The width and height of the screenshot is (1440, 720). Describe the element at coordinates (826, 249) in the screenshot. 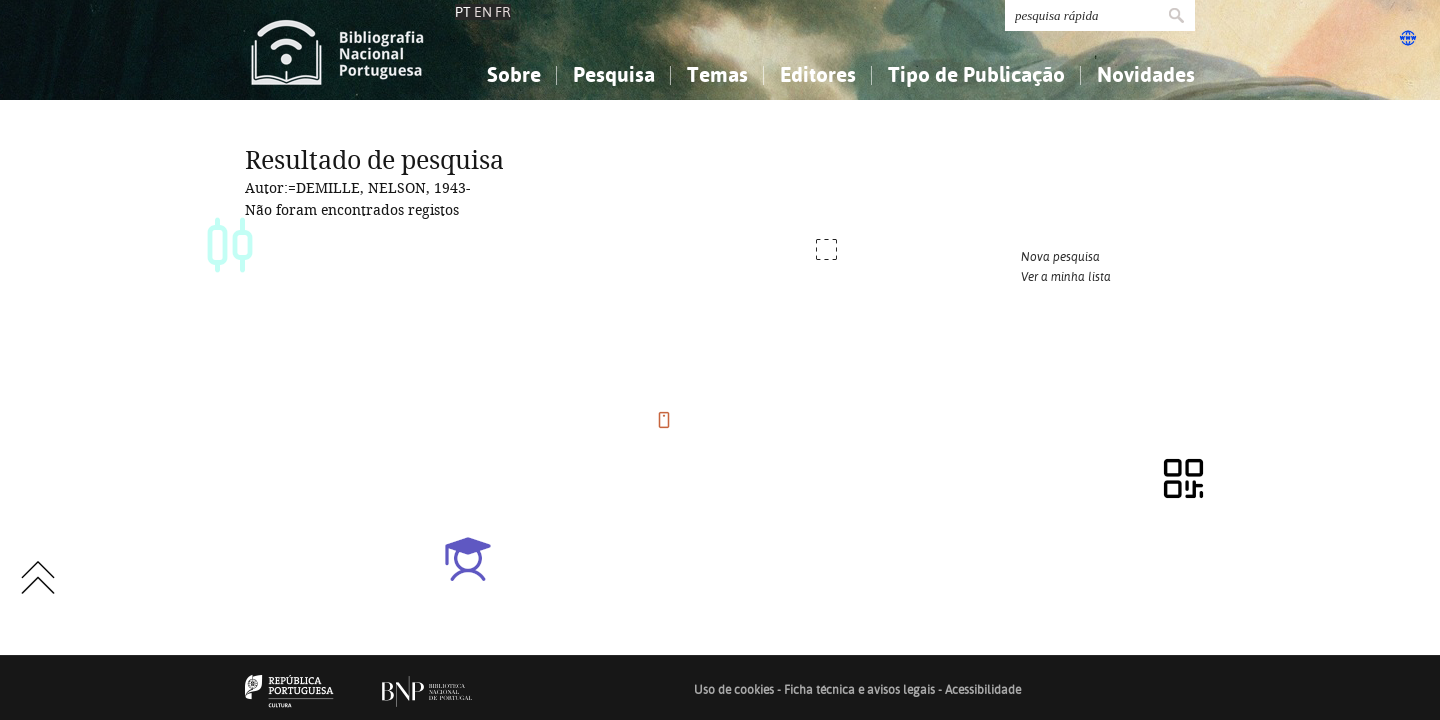

I see `select an area or region` at that location.